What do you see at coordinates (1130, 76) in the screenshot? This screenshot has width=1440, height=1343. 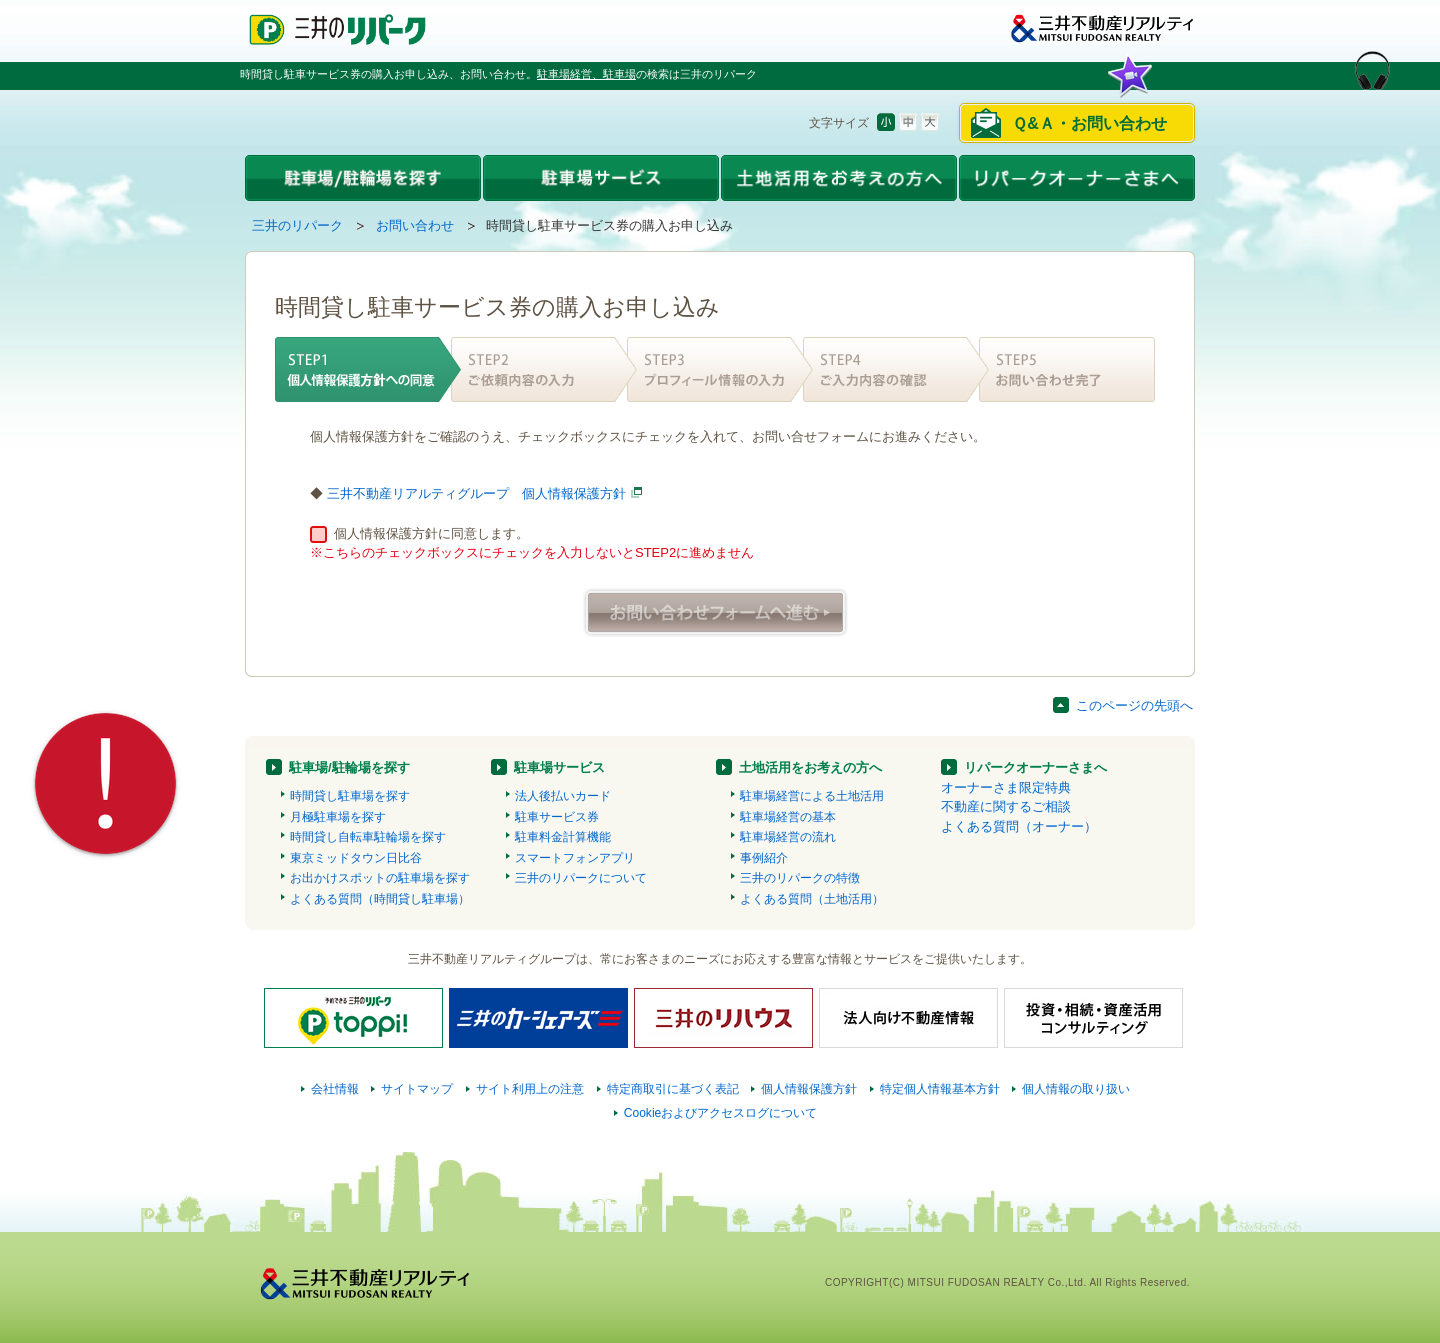 I see `open iMovie video editing application` at bounding box center [1130, 76].